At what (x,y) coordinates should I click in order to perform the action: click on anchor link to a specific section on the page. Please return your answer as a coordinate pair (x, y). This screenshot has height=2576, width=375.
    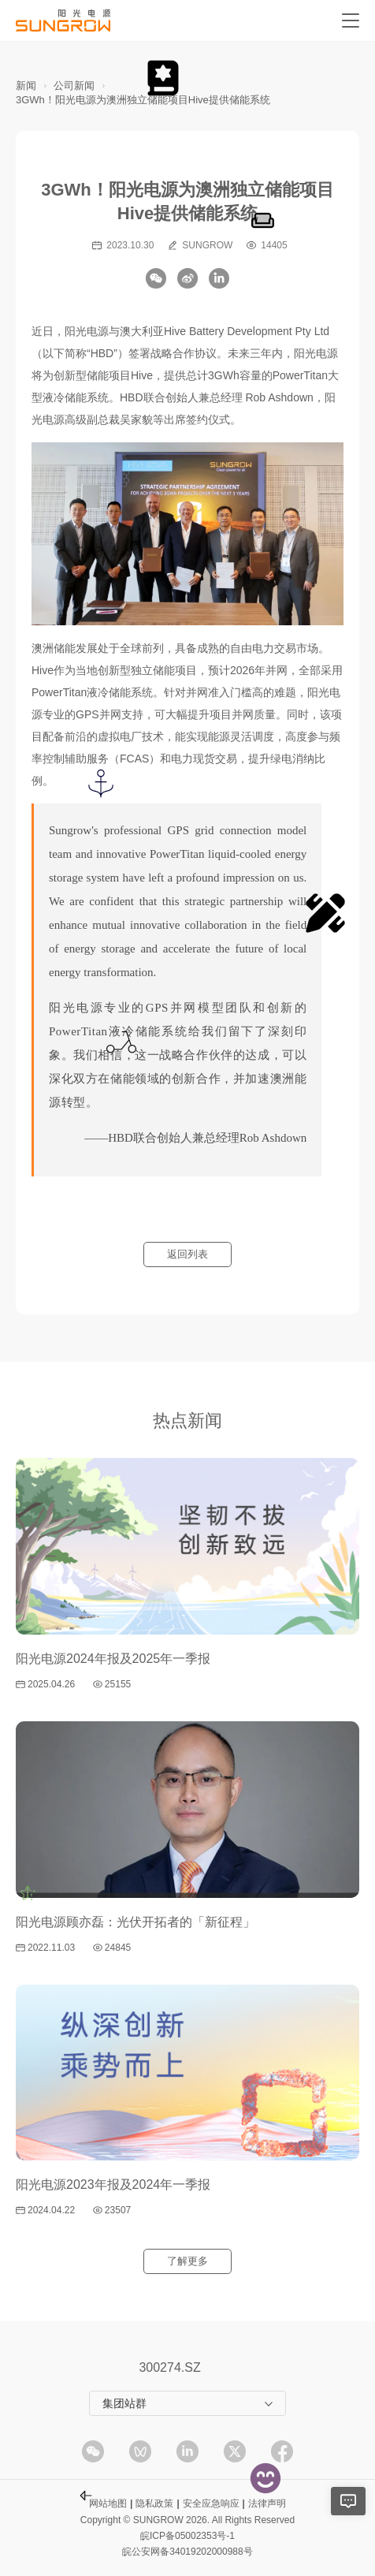
    Looking at the image, I should click on (101, 783).